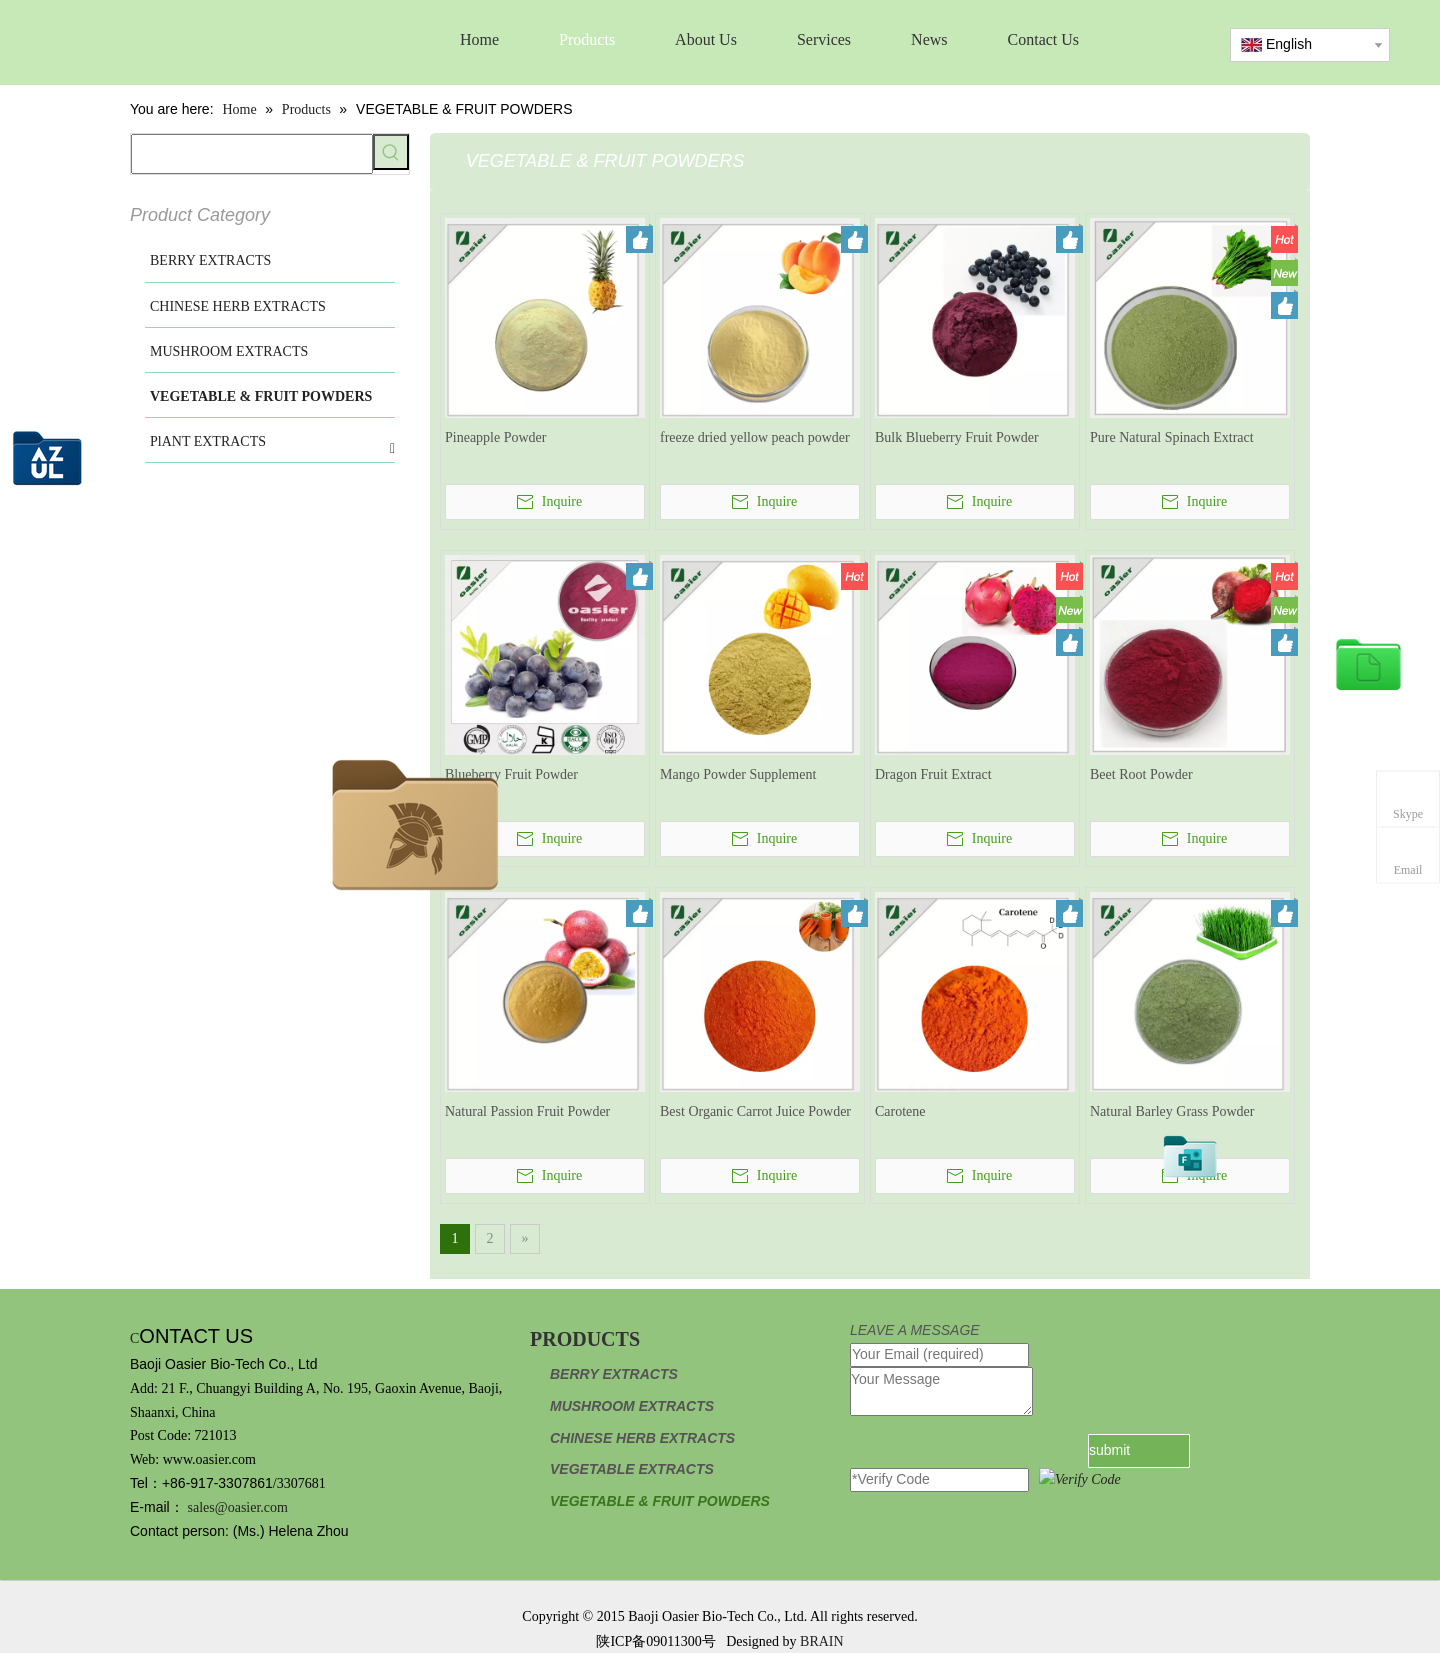  What do you see at coordinates (47, 460) in the screenshot?
I see `open the azul folder` at bounding box center [47, 460].